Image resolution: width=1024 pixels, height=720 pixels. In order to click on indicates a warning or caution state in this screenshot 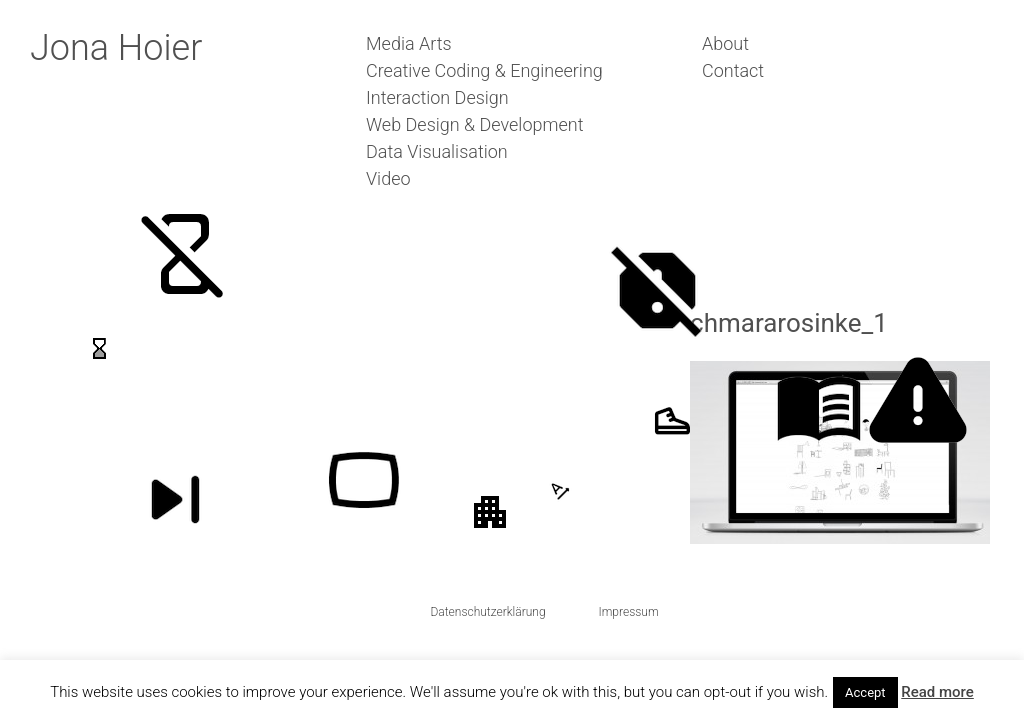, I will do `click(918, 403)`.